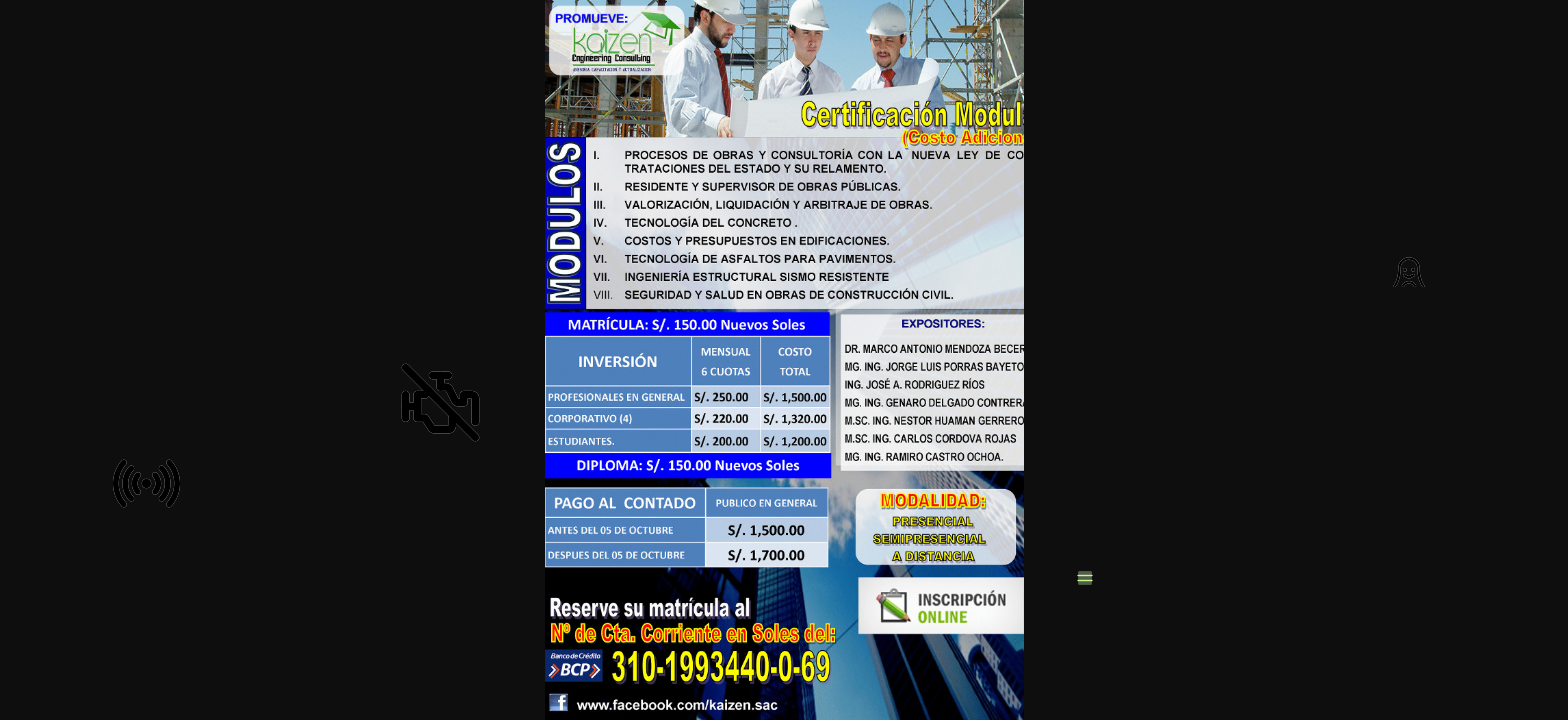 Image resolution: width=1568 pixels, height=720 pixels. I want to click on indicates linux operating system compatibility, so click(1409, 274).